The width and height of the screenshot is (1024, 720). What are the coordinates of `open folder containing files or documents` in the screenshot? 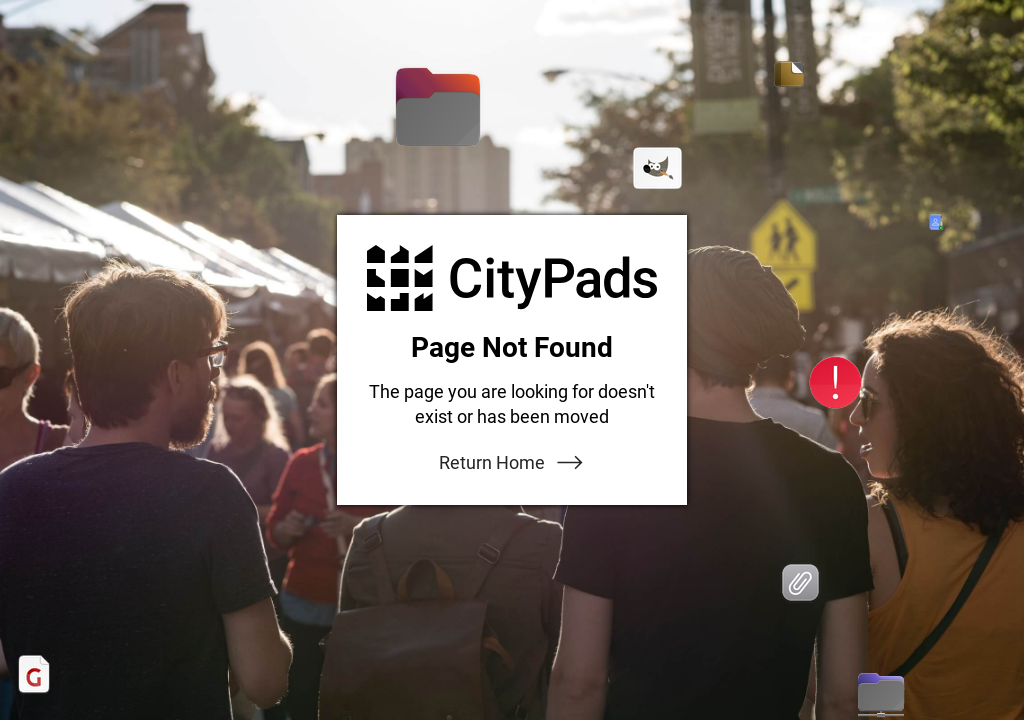 It's located at (438, 107).